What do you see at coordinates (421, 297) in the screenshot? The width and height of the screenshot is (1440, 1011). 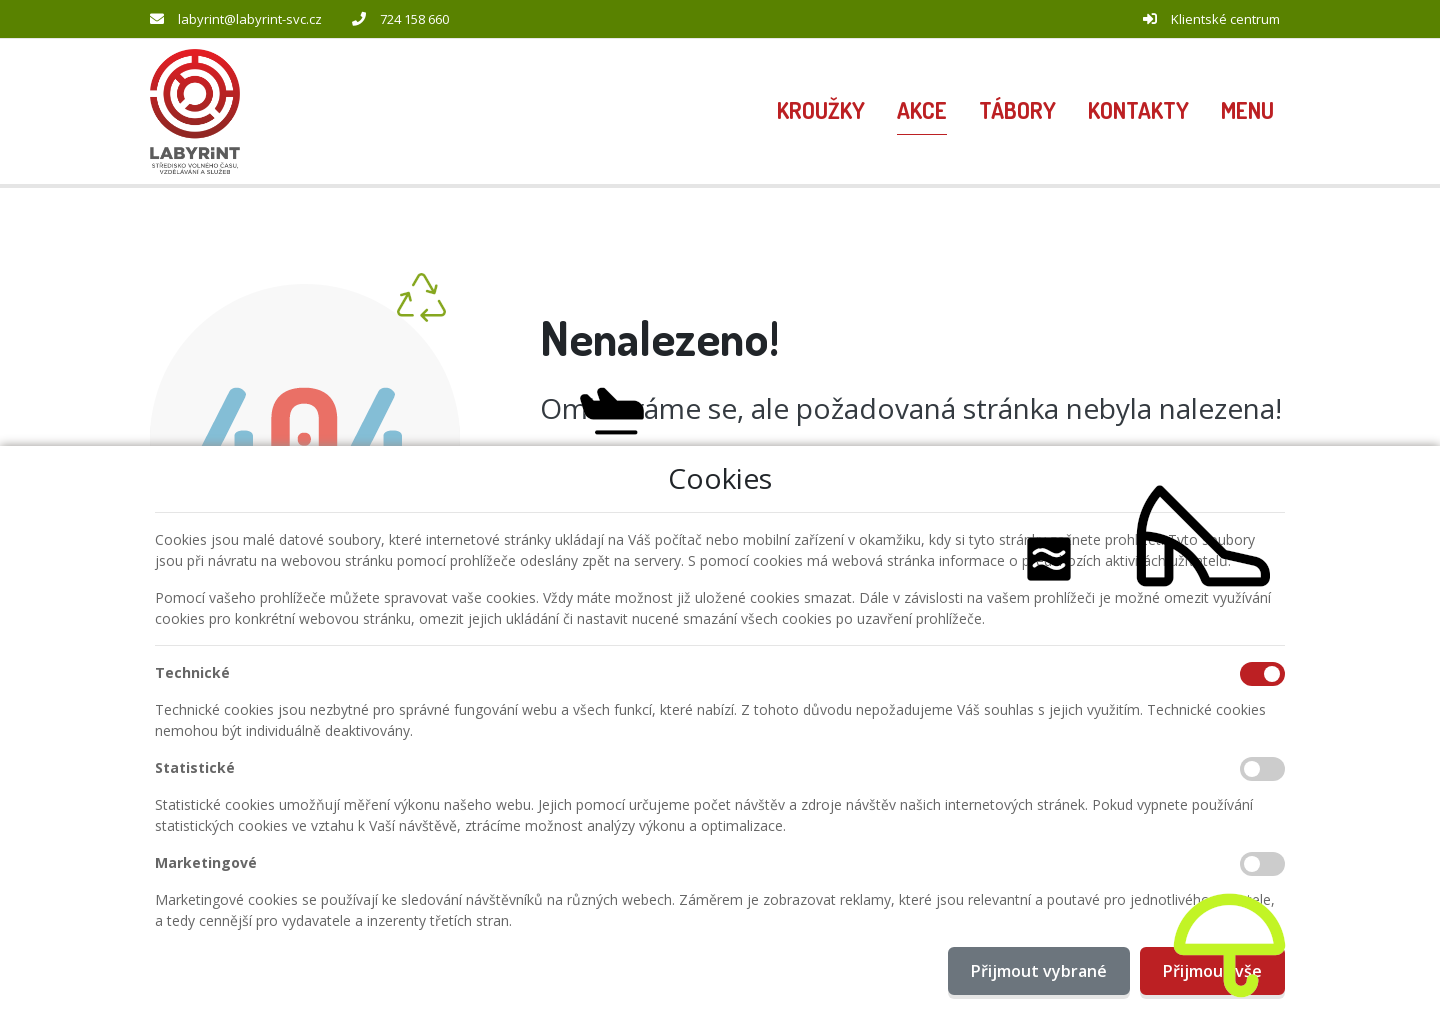 I see `indicates recyclable item or material` at bounding box center [421, 297].